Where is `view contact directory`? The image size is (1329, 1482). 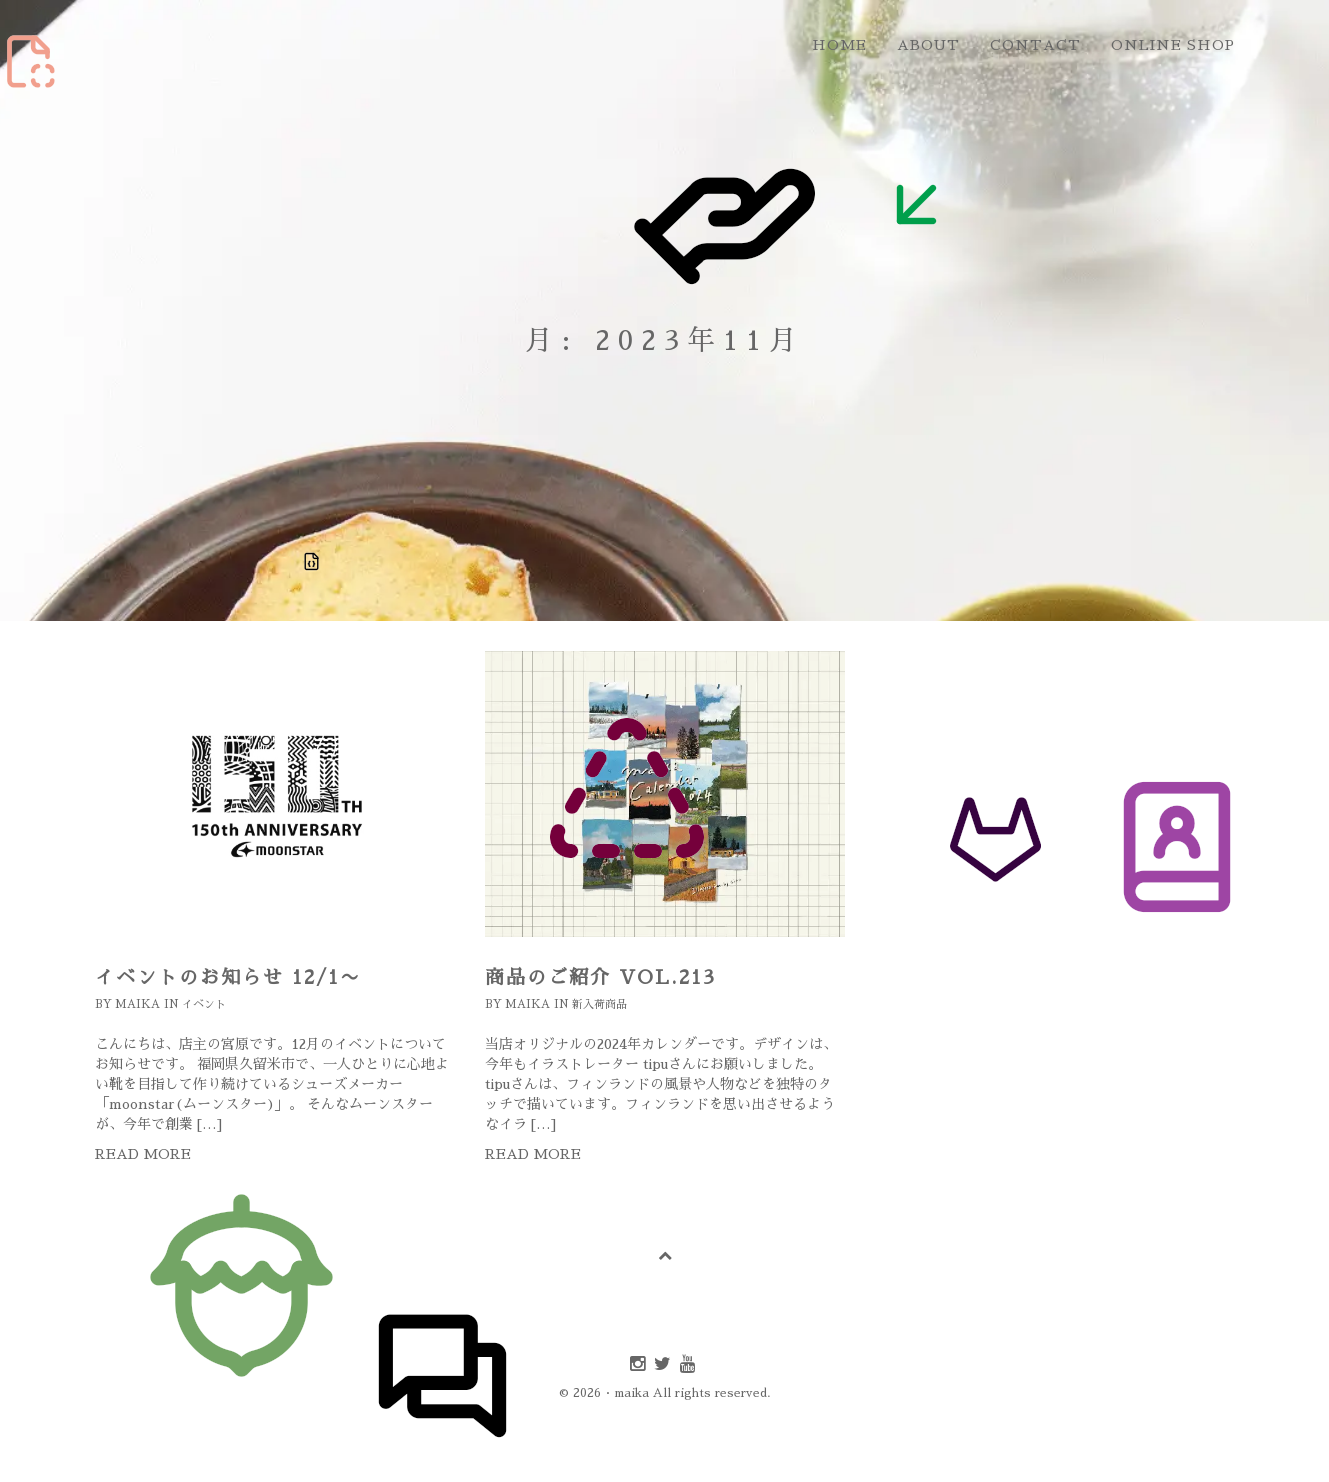
view contact directory is located at coordinates (1177, 847).